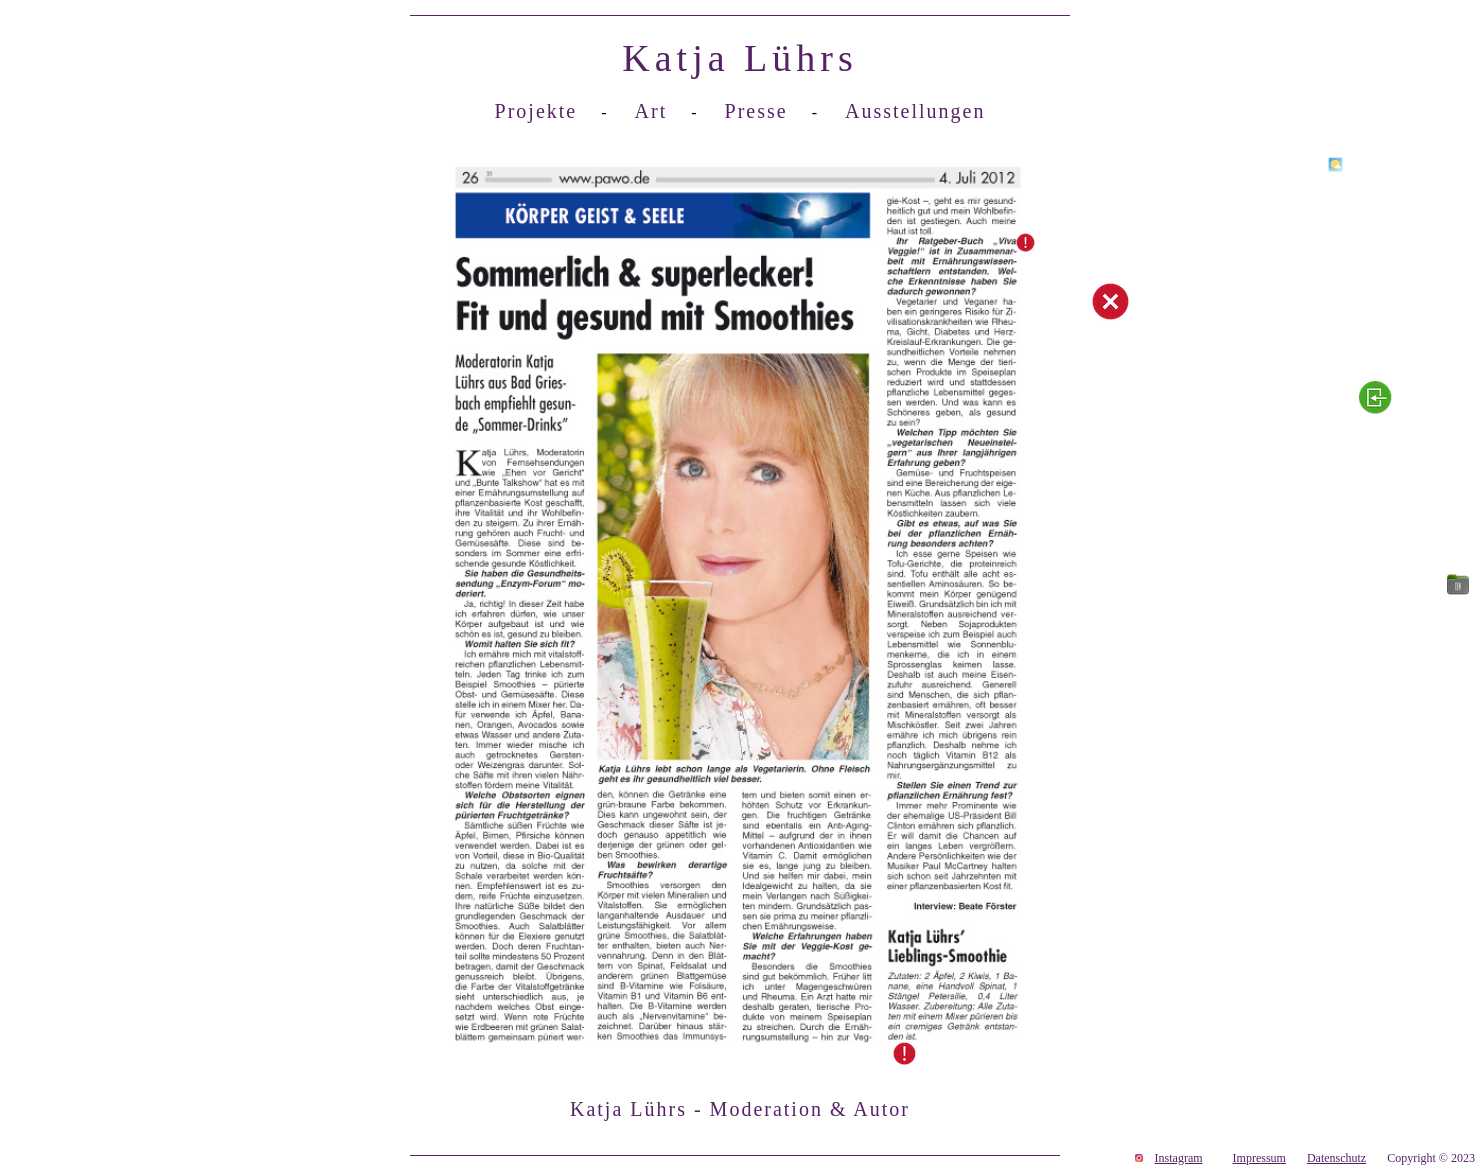 The image size is (1480, 1171). I want to click on log out of your current session, so click(1375, 397).